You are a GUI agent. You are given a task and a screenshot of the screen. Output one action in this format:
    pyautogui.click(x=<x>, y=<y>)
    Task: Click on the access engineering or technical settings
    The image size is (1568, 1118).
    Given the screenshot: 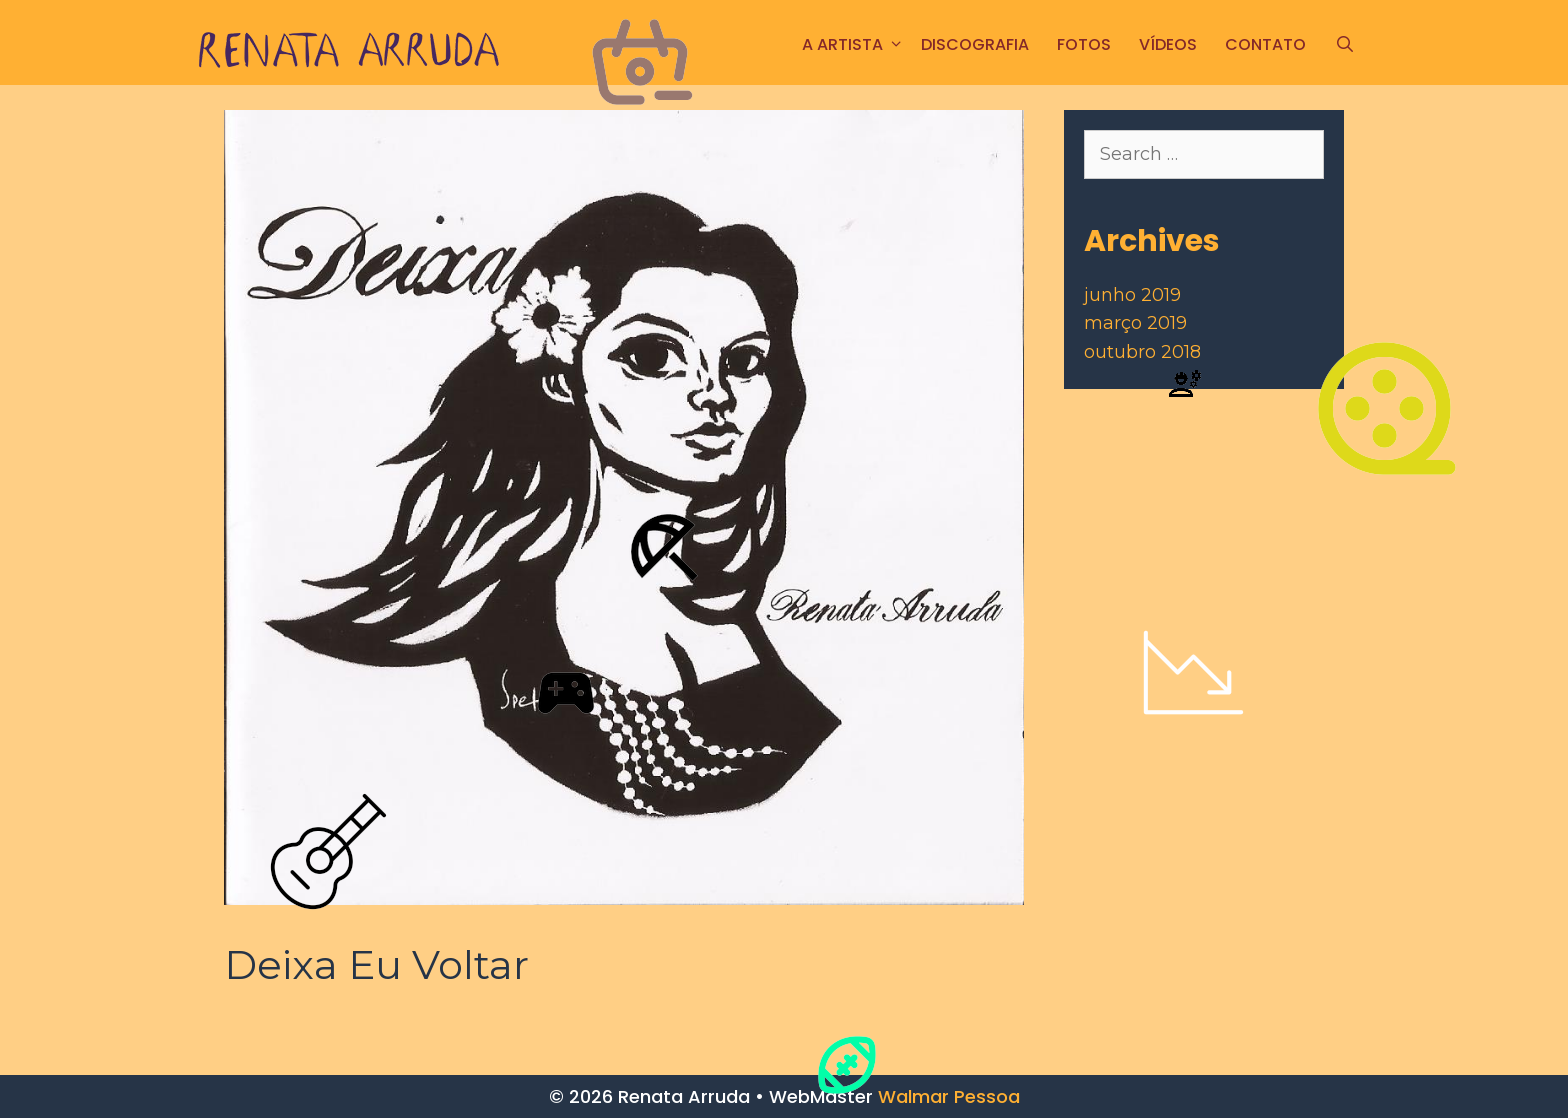 What is the action you would take?
    pyautogui.click(x=1185, y=383)
    